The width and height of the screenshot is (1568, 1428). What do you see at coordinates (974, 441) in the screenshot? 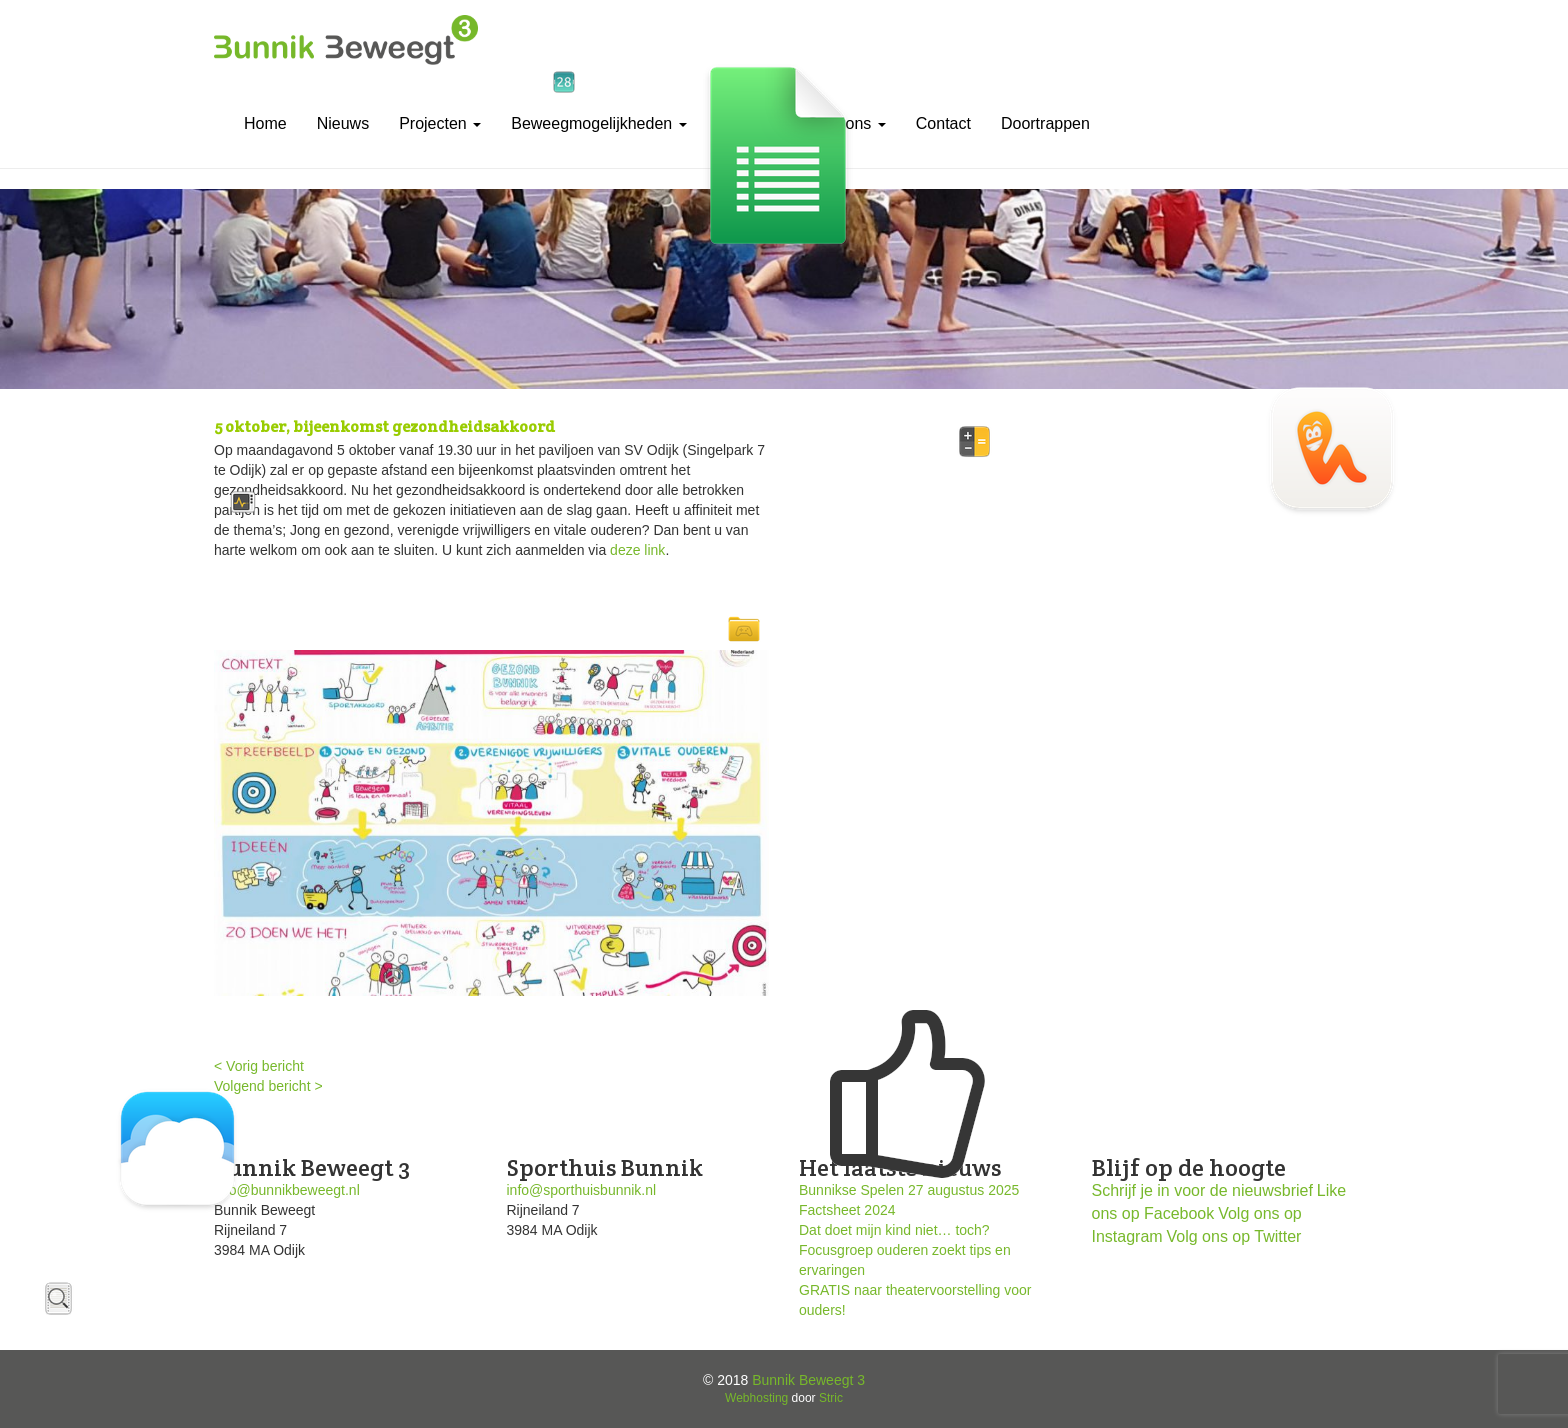
I see `open the calculator app` at bounding box center [974, 441].